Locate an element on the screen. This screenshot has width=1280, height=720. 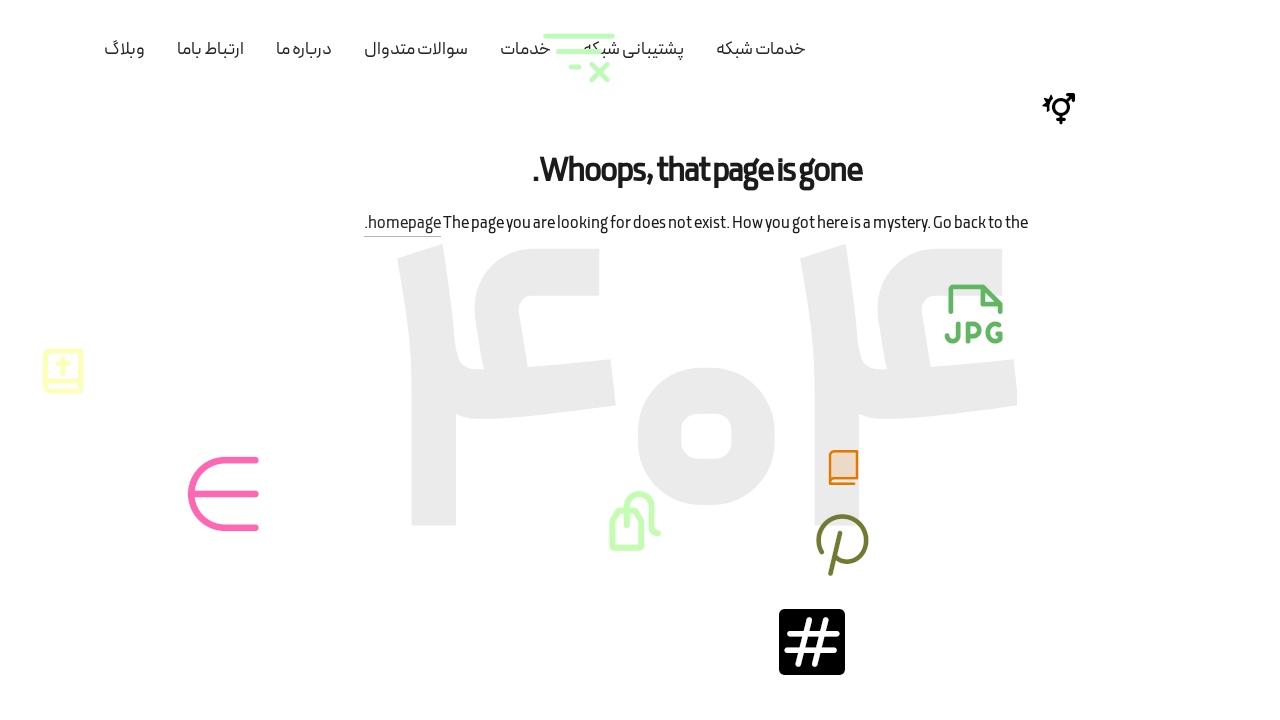
open Pinterest app is located at coordinates (840, 545).